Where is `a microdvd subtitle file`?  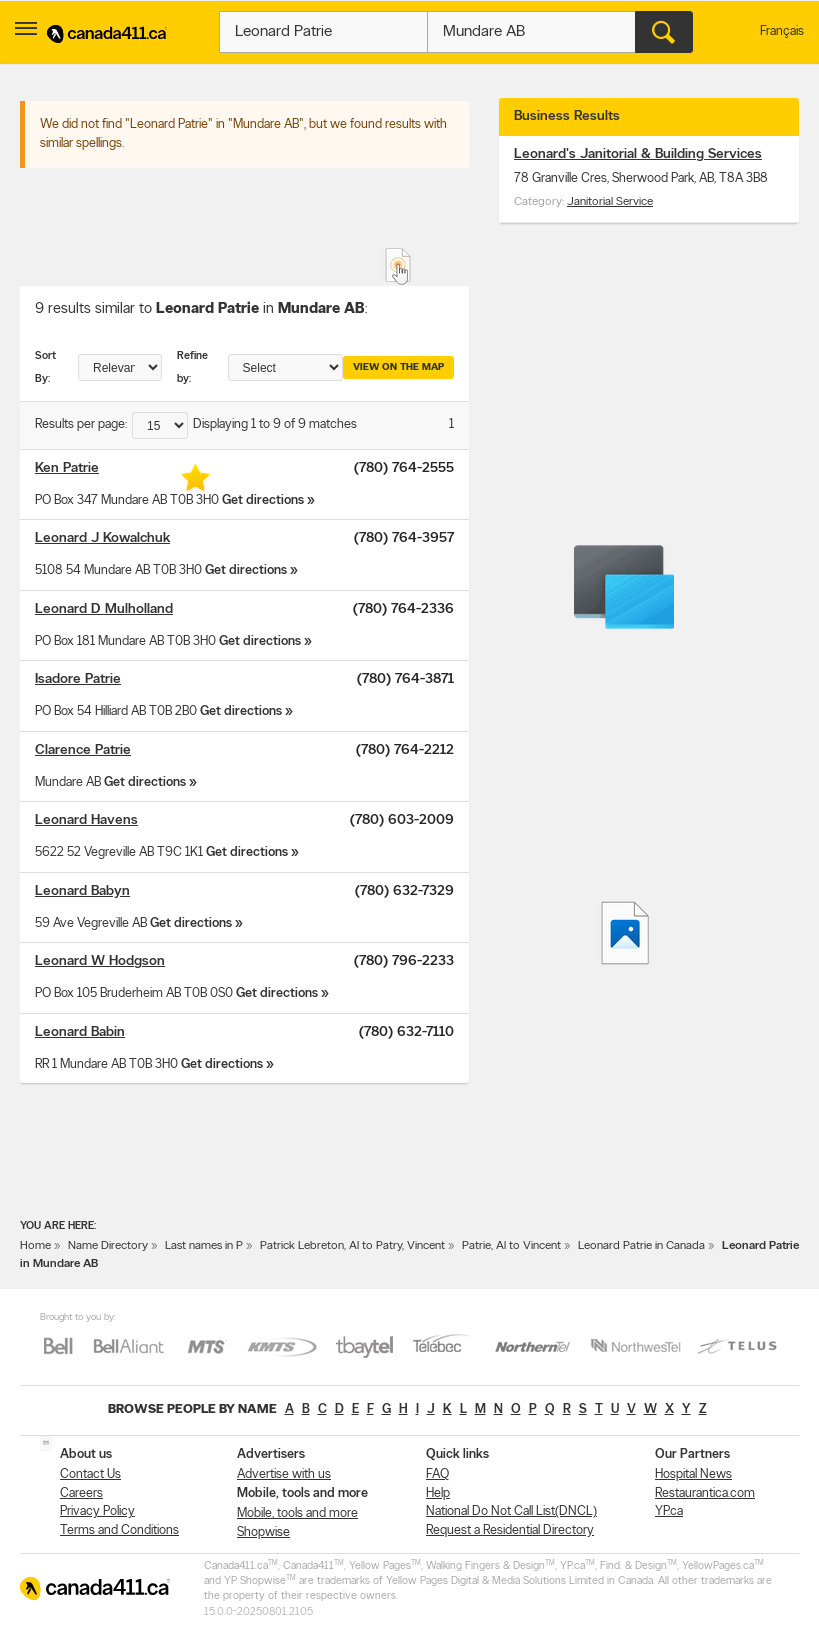 a microdvd subtitle file is located at coordinates (46, 1443).